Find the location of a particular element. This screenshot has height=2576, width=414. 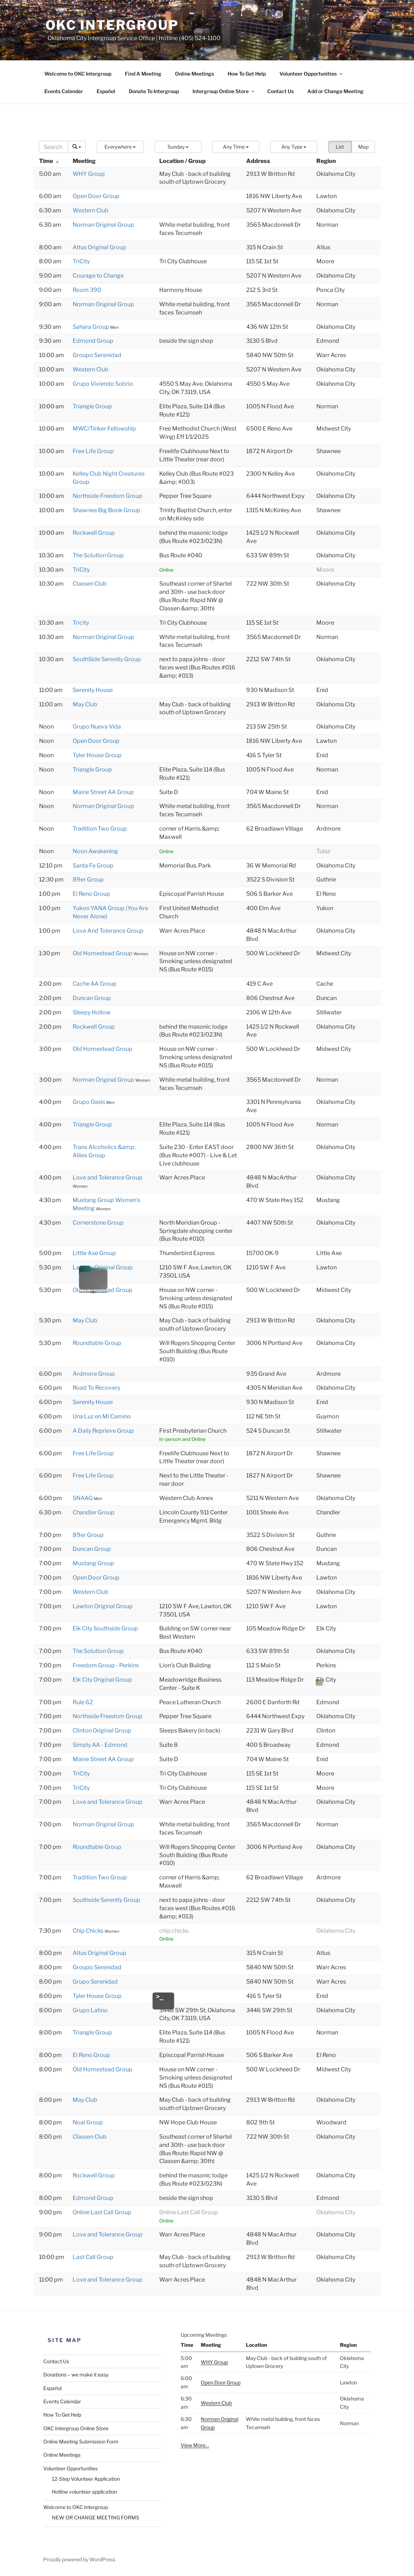

open the file manager is located at coordinates (319, 1682).